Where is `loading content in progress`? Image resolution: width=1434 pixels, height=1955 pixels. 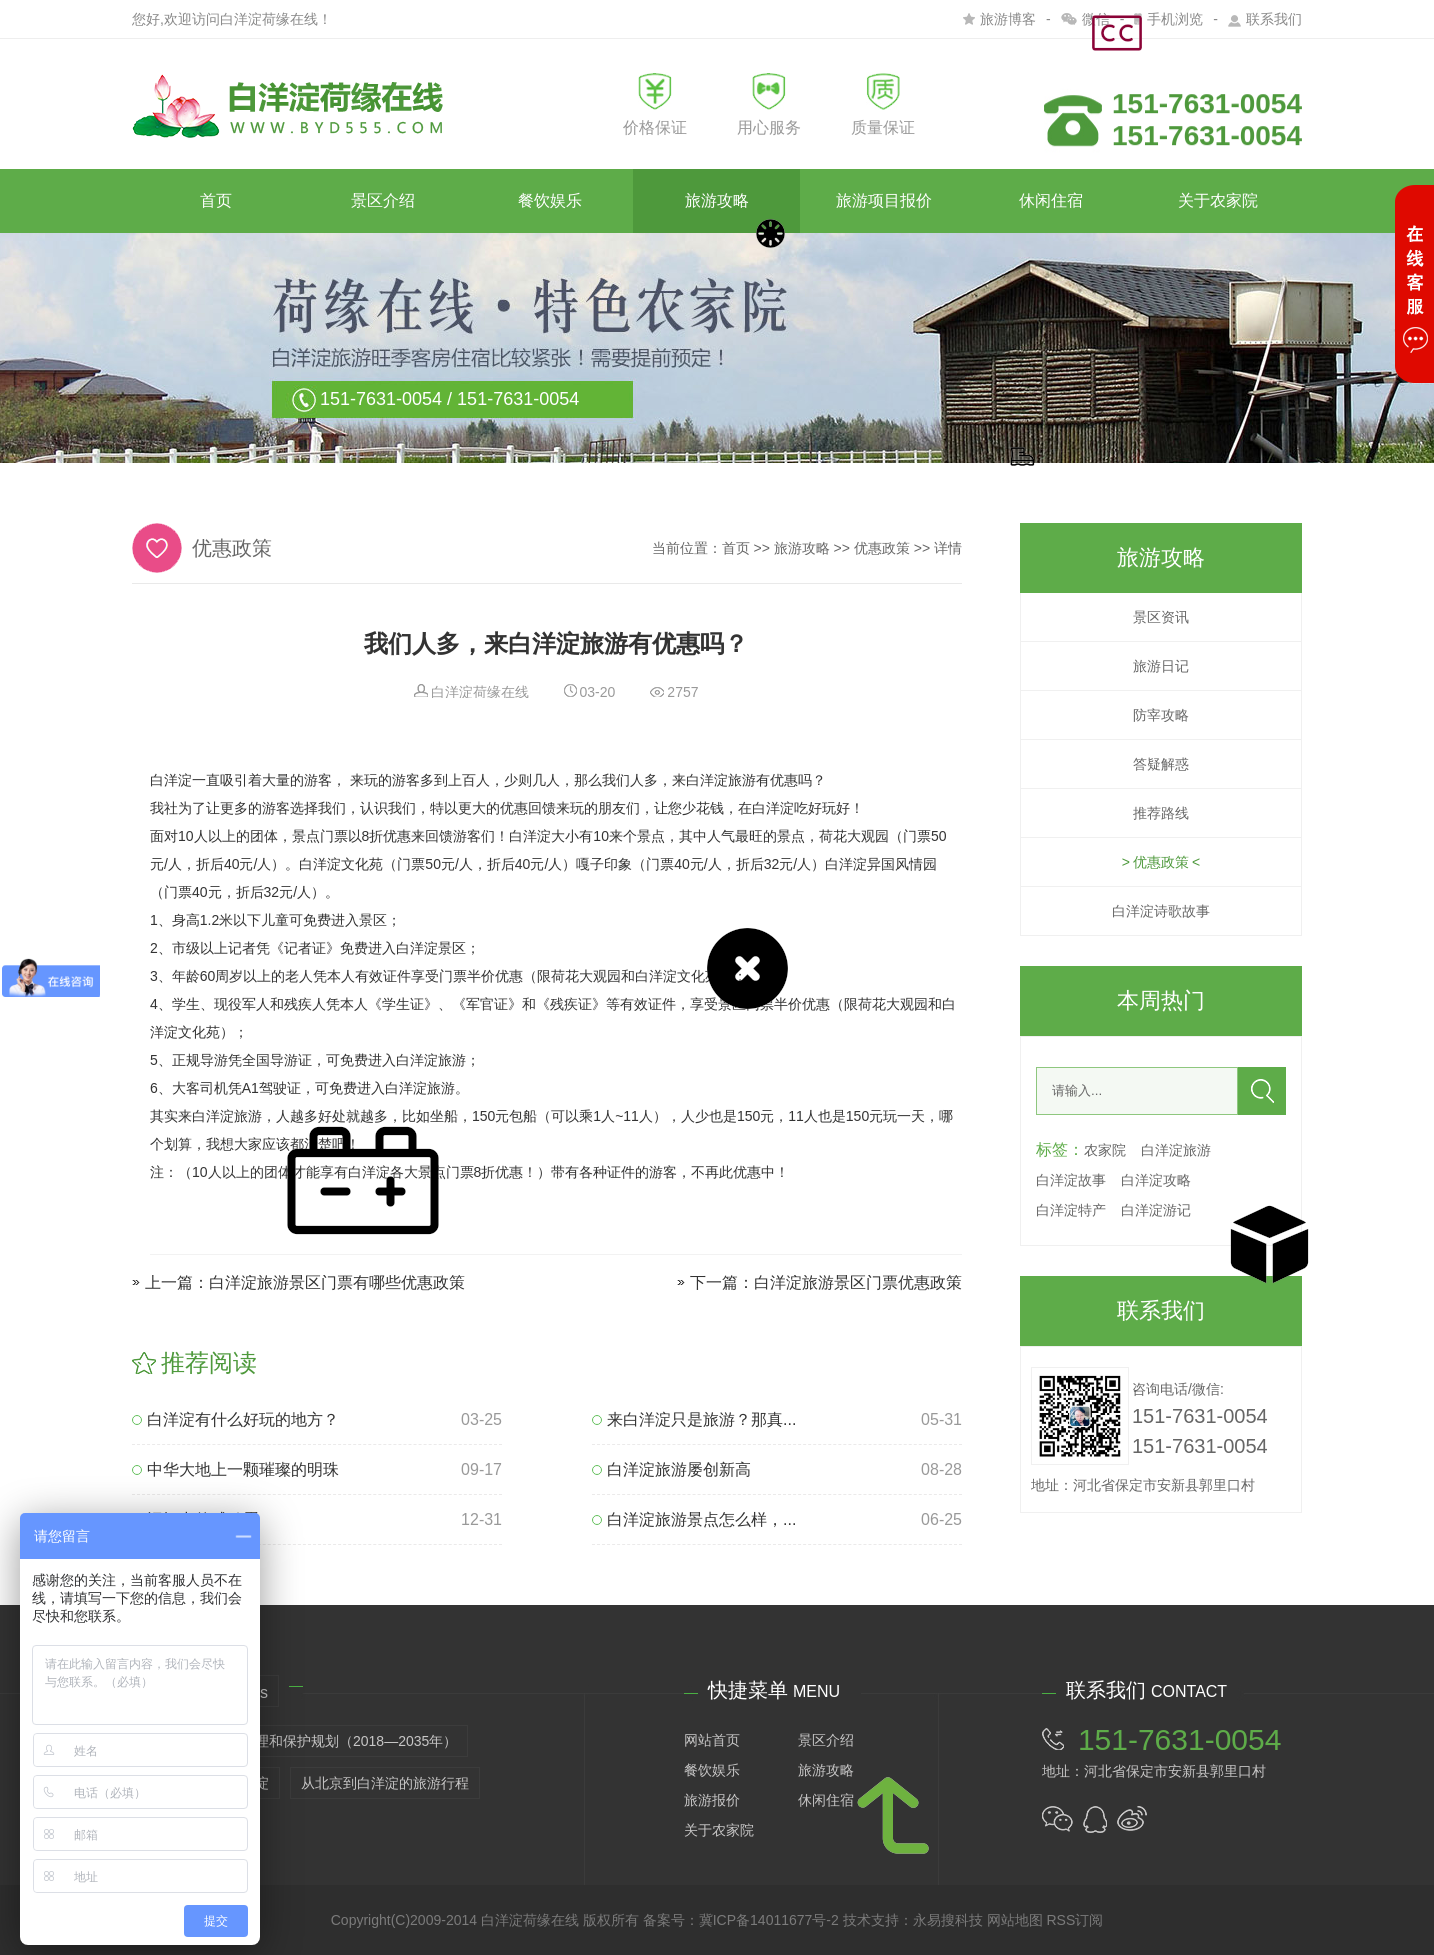
loading content in progress is located at coordinates (770, 233).